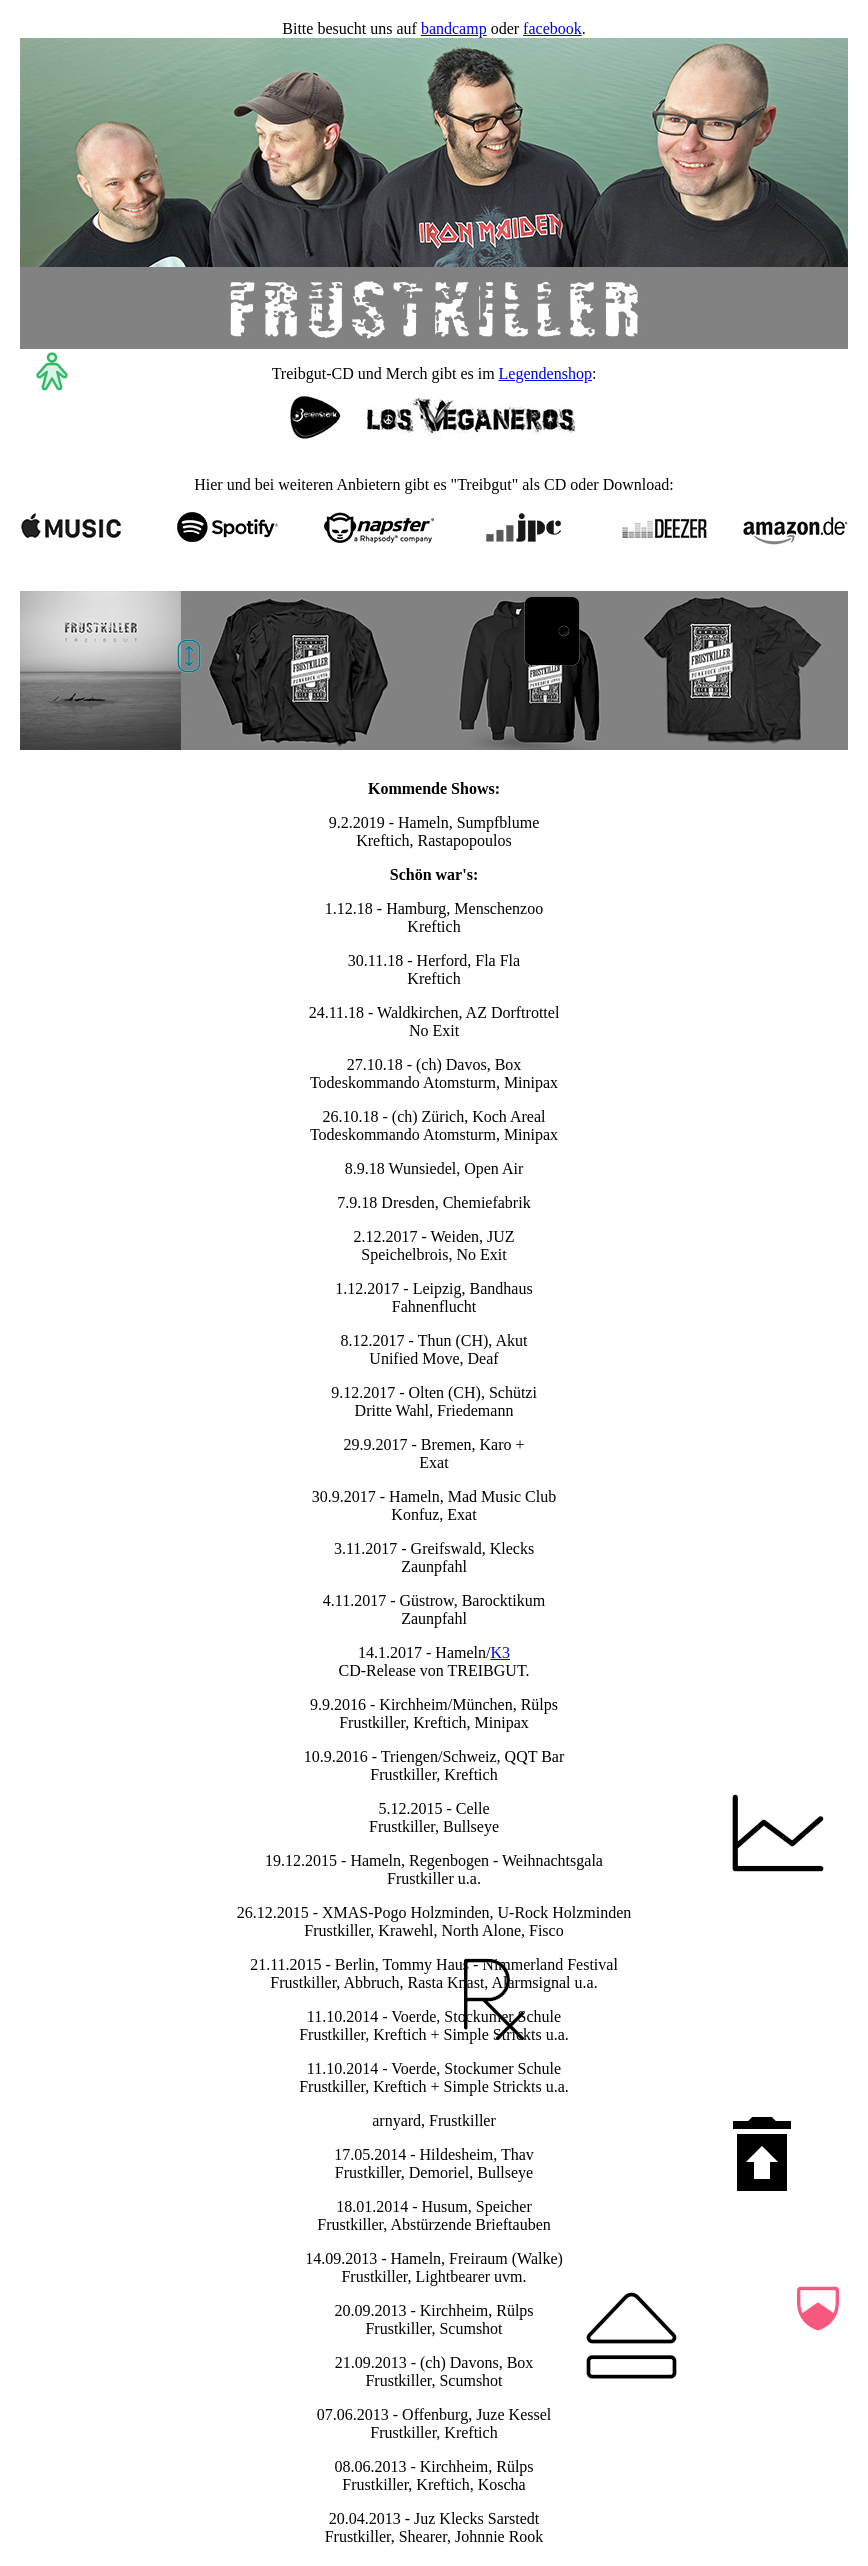 This screenshot has width=868, height=2566. I want to click on restore a deleted item from trash, so click(762, 2154).